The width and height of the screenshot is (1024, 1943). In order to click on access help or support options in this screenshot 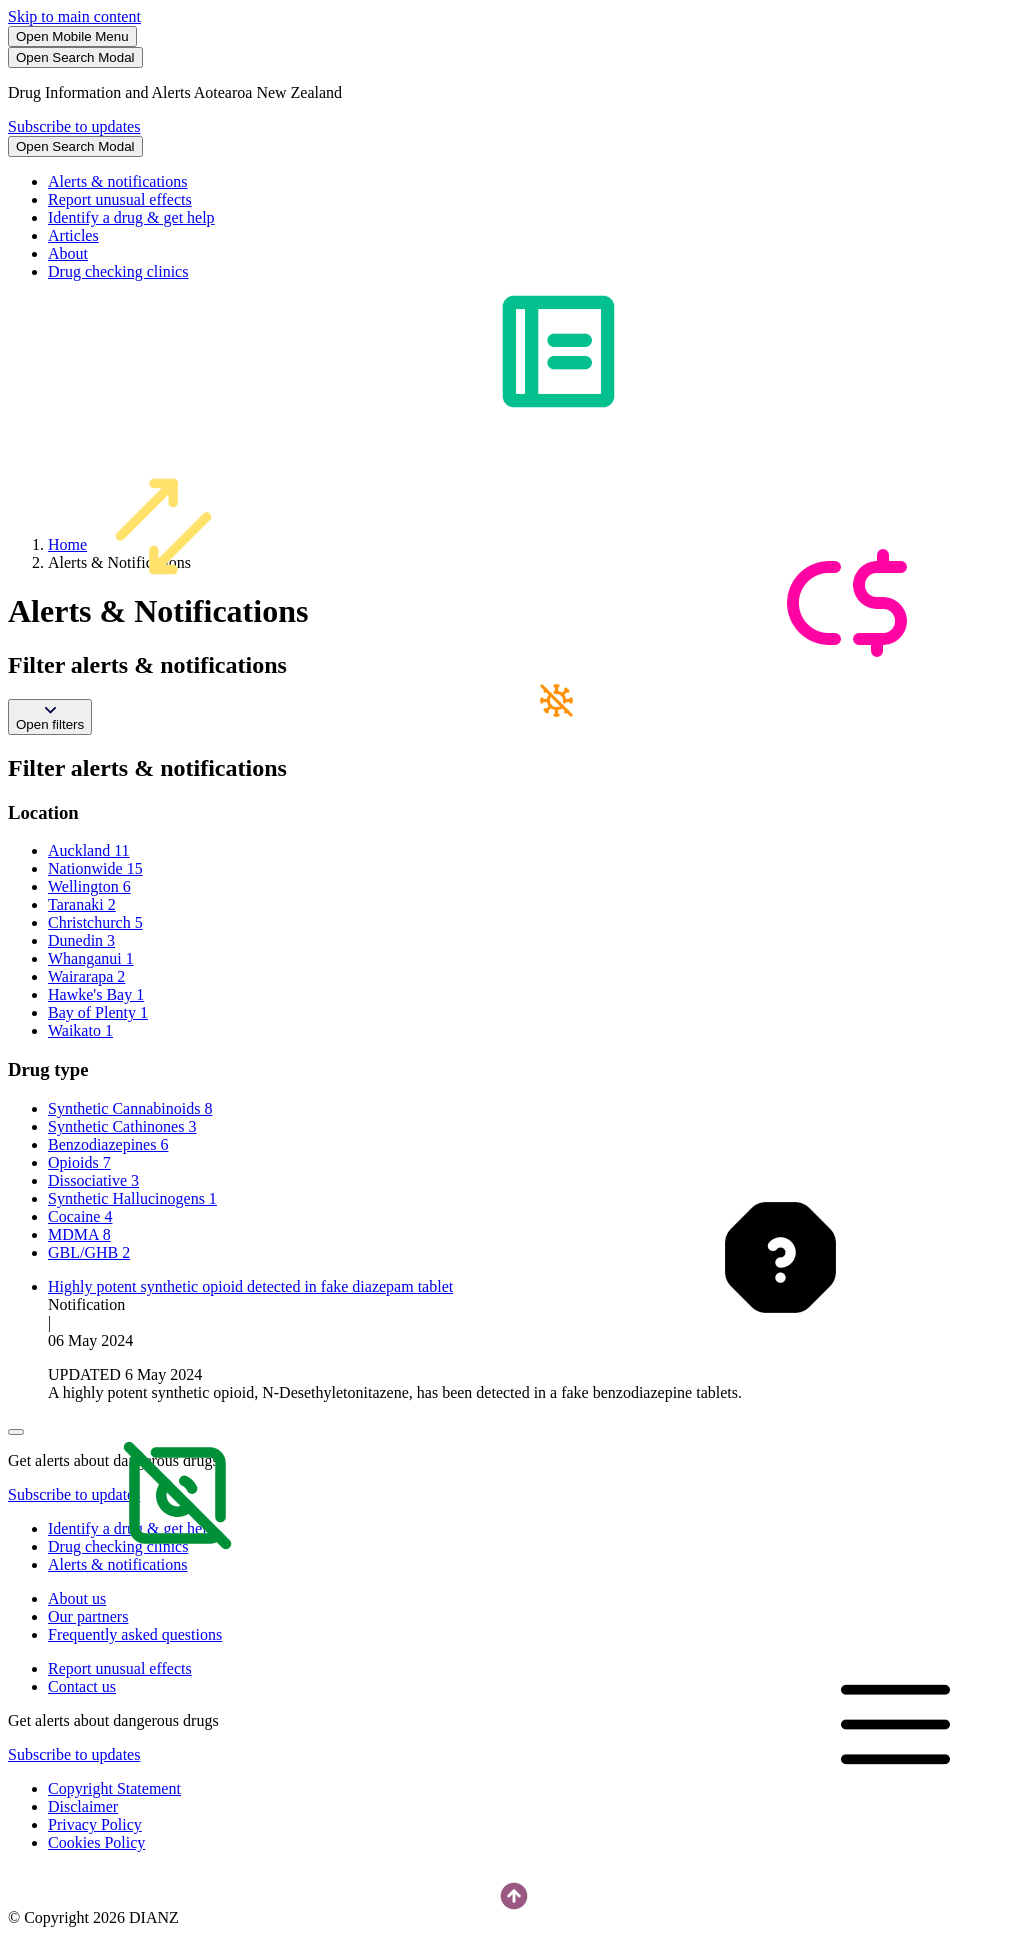, I will do `click(780, 1257)`.